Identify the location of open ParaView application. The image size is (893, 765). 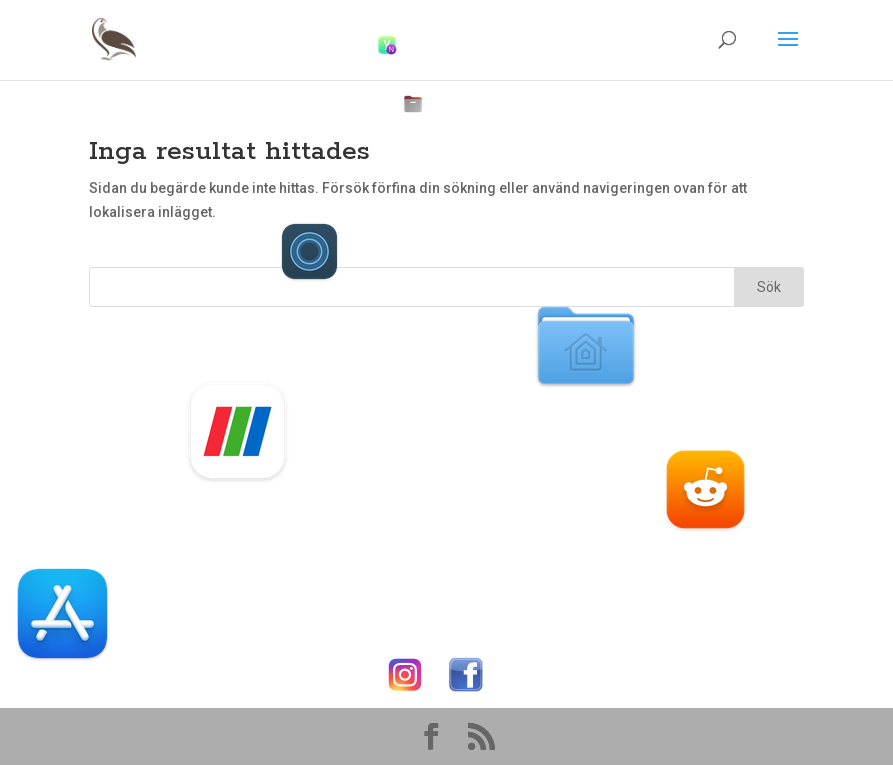
(237, 432).